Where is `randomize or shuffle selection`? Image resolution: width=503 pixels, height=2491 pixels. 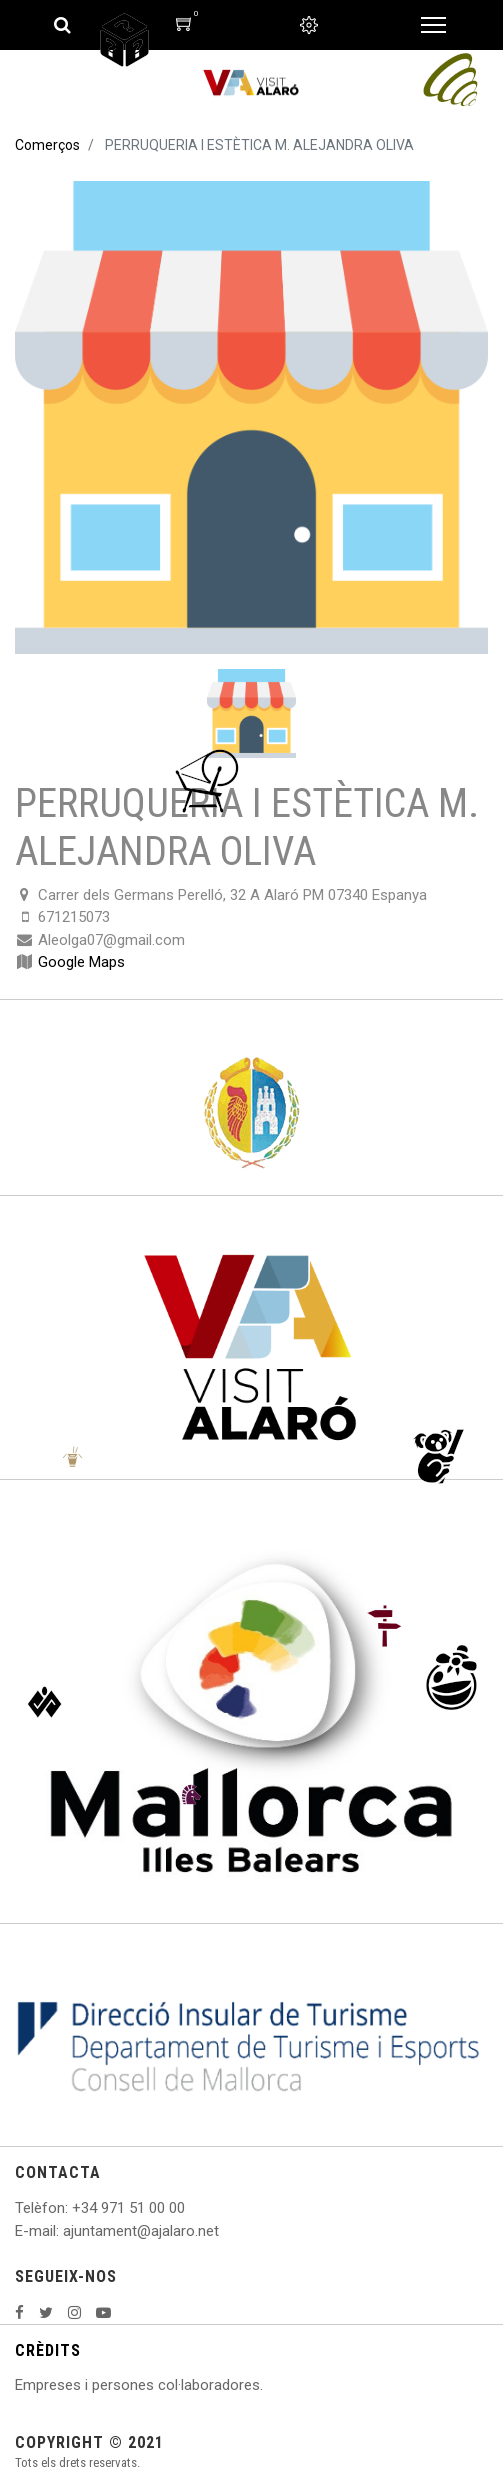 randomize or shuffle selection is located at coordinates (124, 40).